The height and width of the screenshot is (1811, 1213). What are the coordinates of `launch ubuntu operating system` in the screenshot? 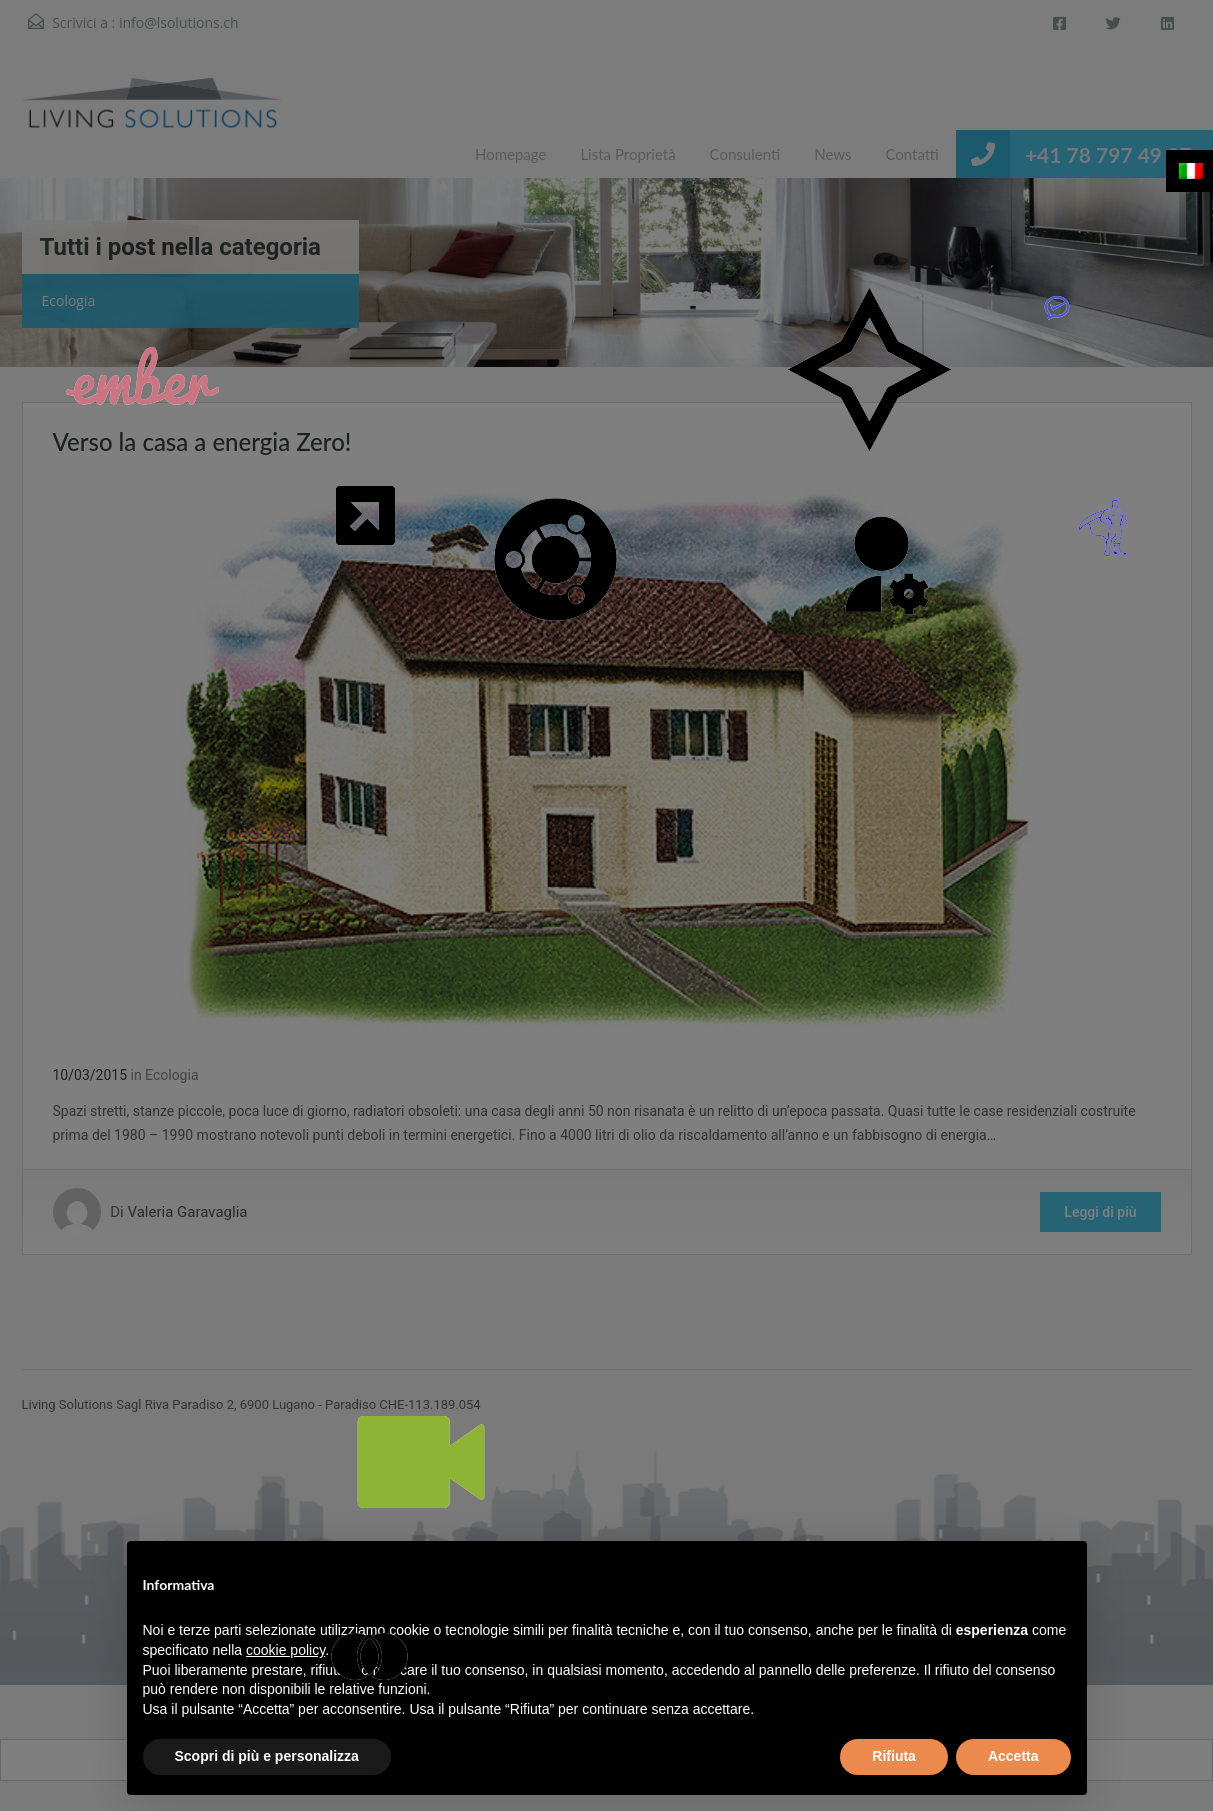 It's located at (555, 559).